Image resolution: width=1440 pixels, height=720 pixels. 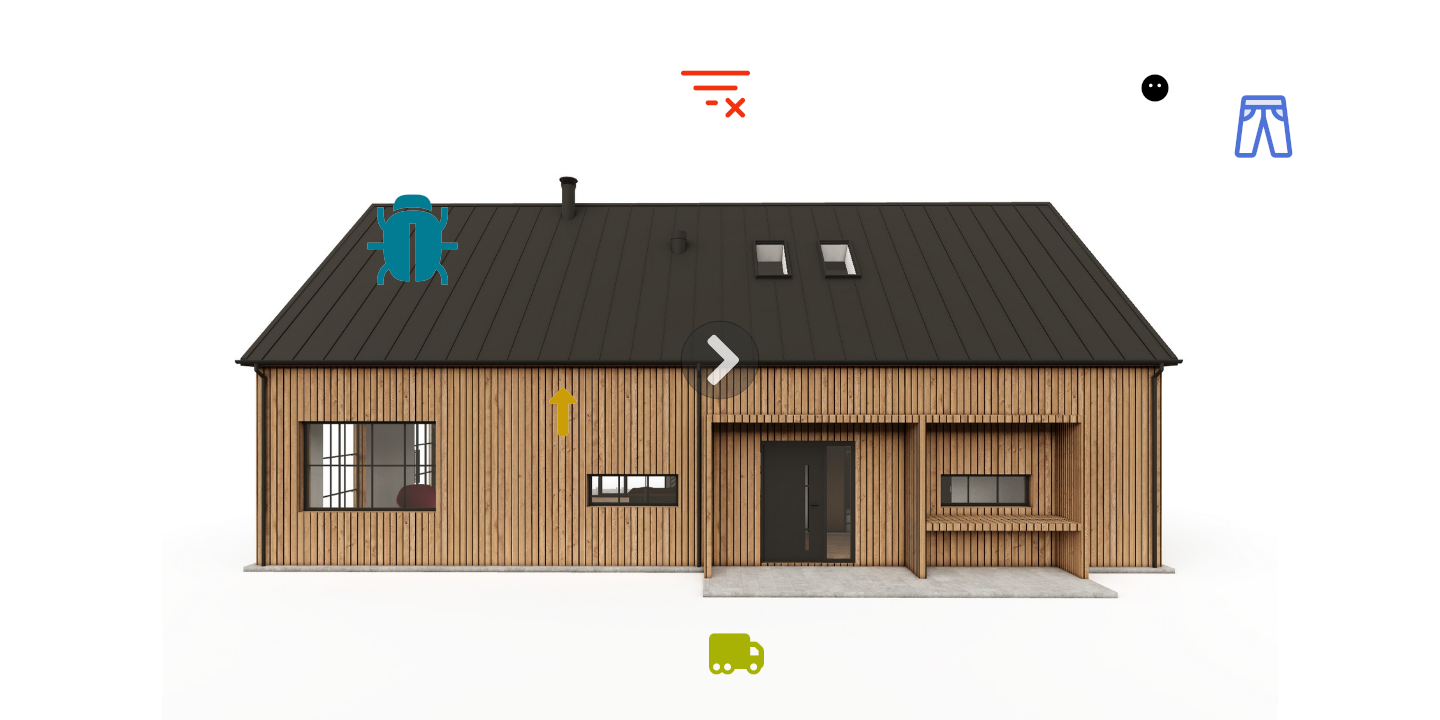 What do you see at coordinates (1263, 126) in the screenshot?
I see `browse pants or bottoms in a clothing app` at bounding box center [1263, 126].